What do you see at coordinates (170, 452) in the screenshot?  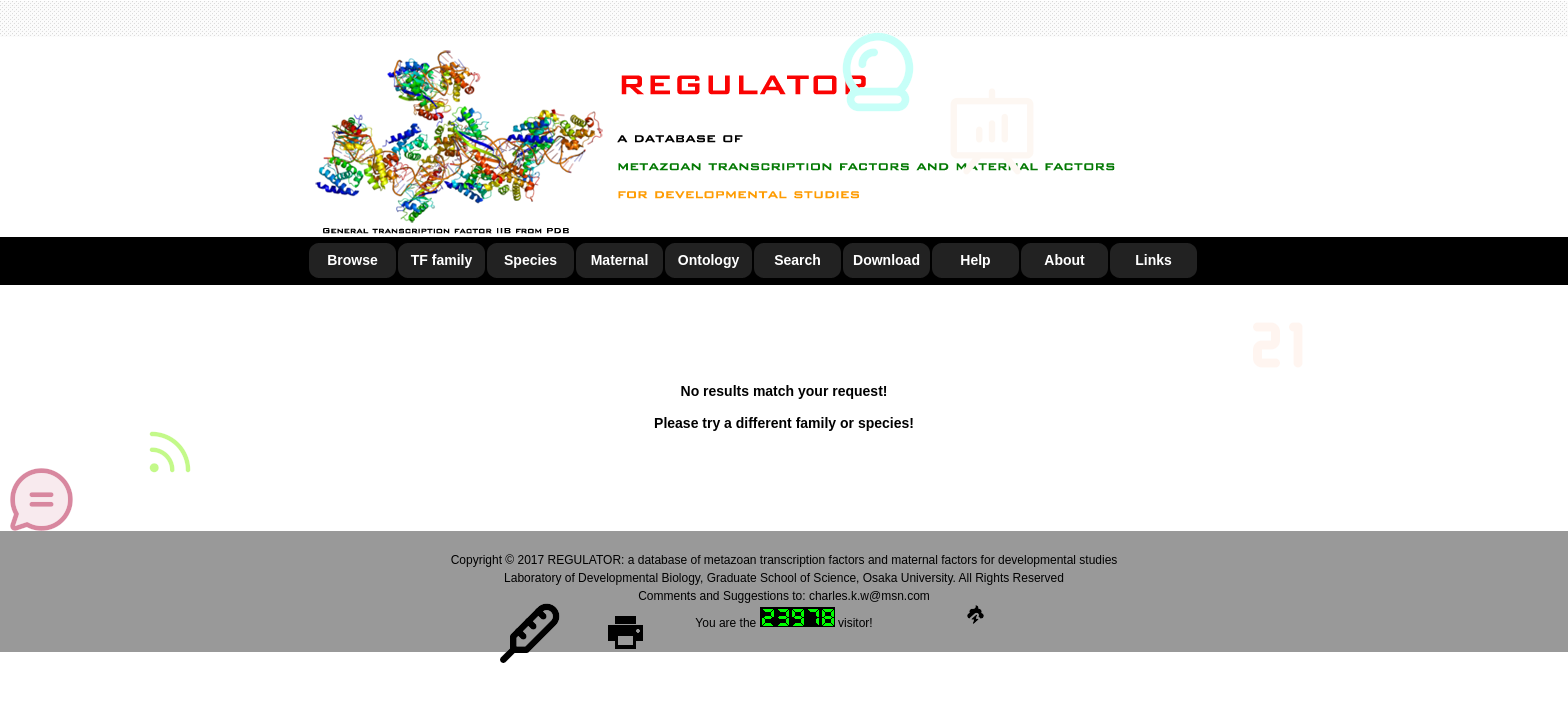 I see `subscribe to RSS feed` at bounding box center [170, 452].